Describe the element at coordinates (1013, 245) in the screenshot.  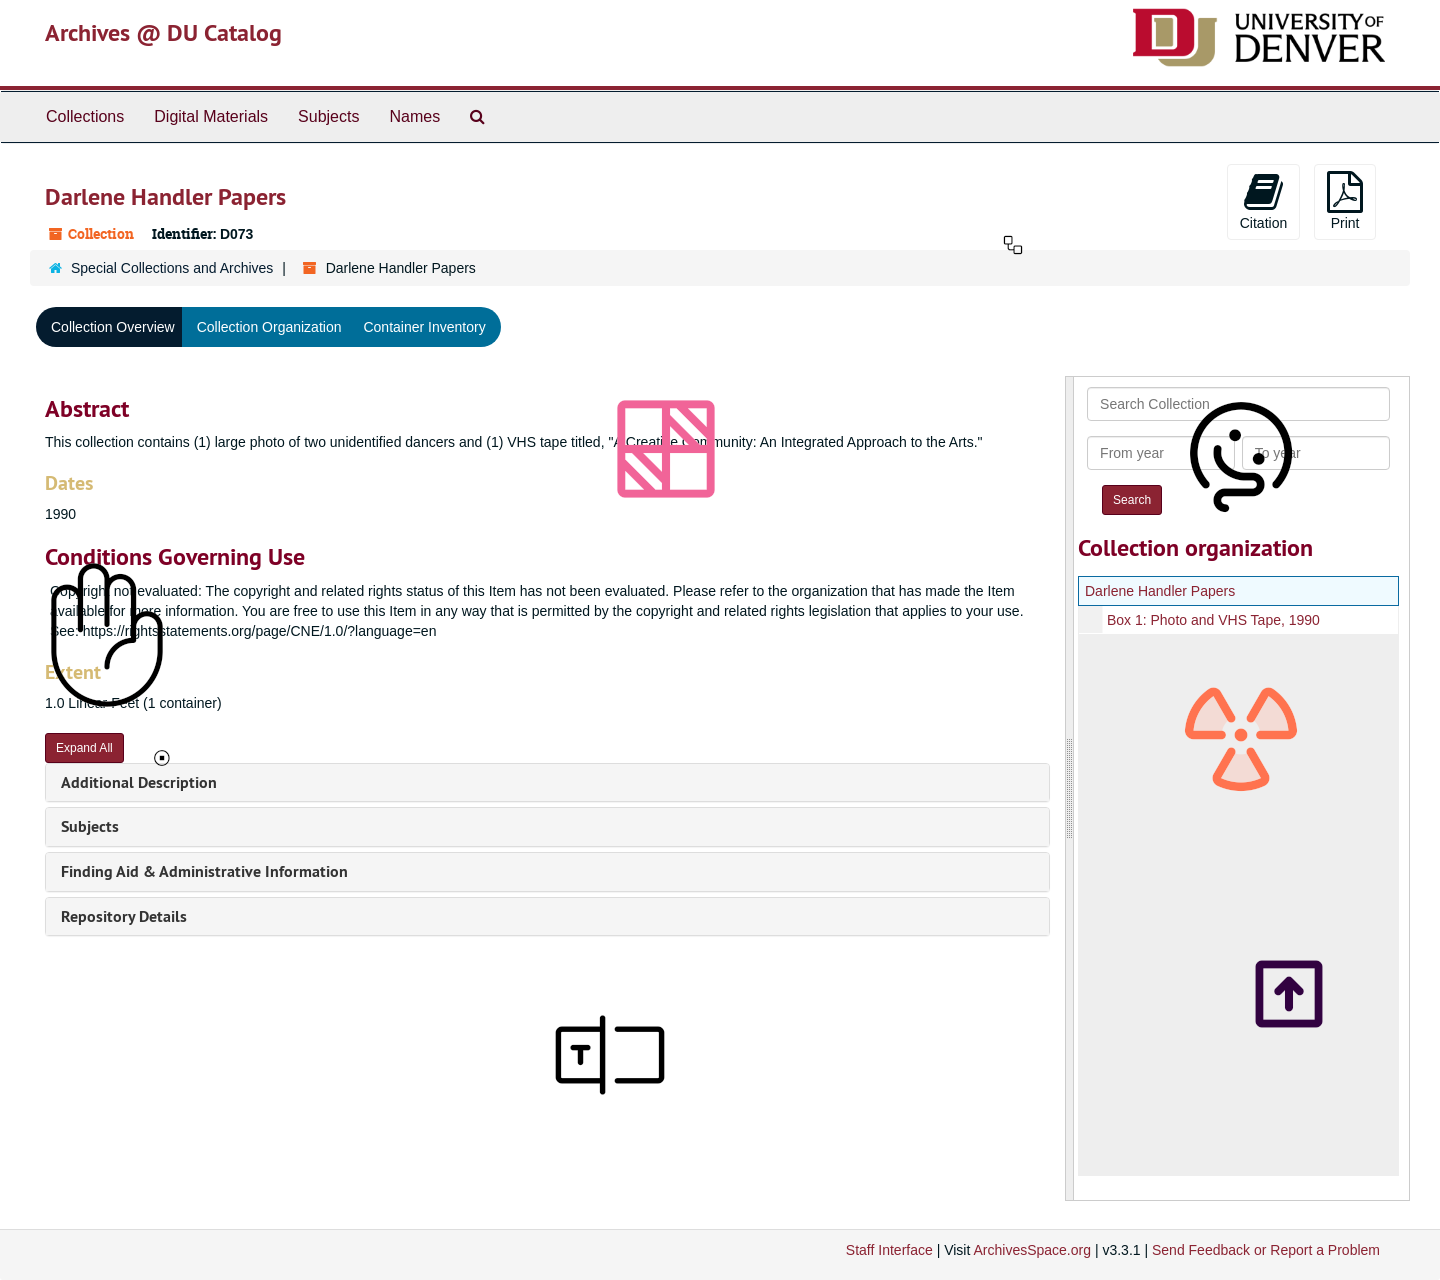
I see `view or manage automated workflows` at that location.